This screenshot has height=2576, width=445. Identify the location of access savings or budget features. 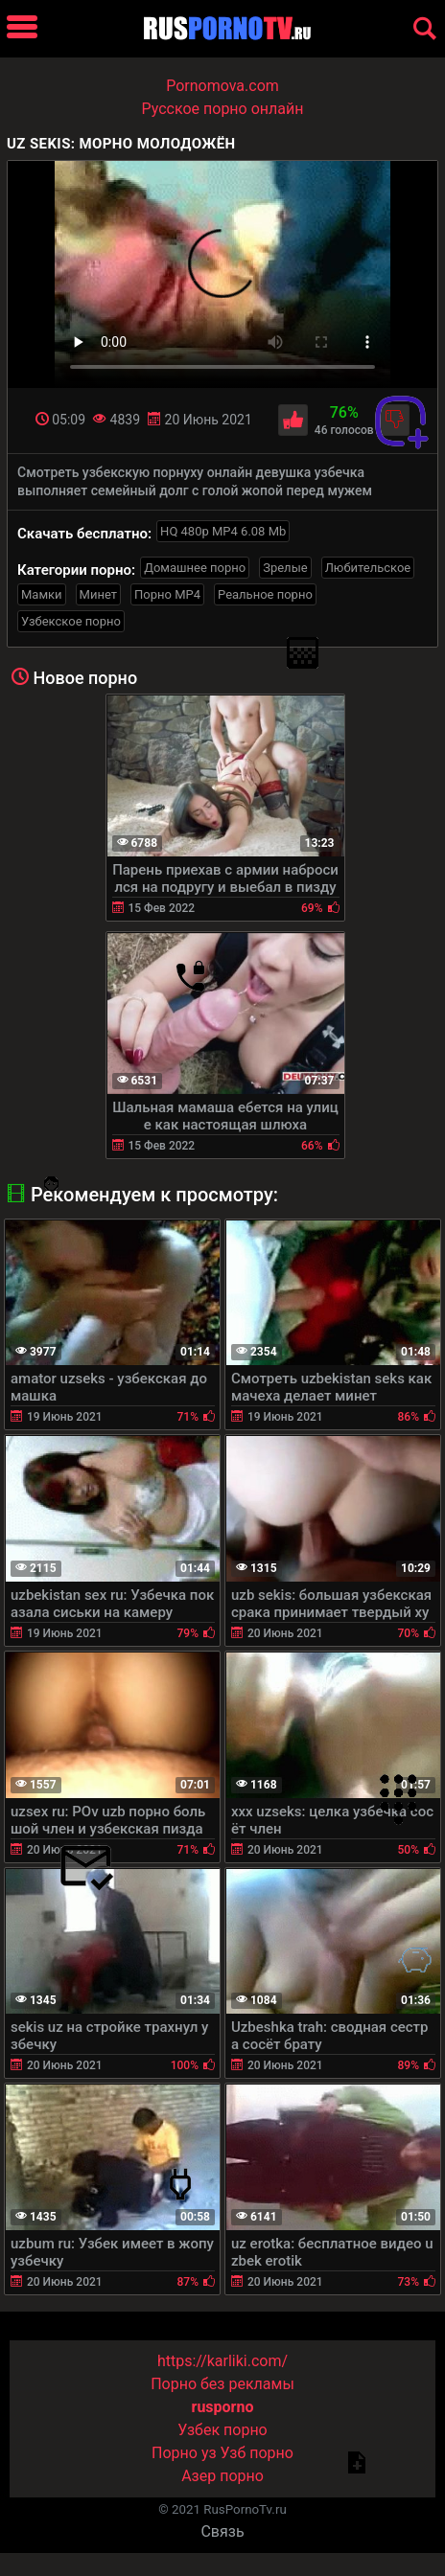
(415, 1960).